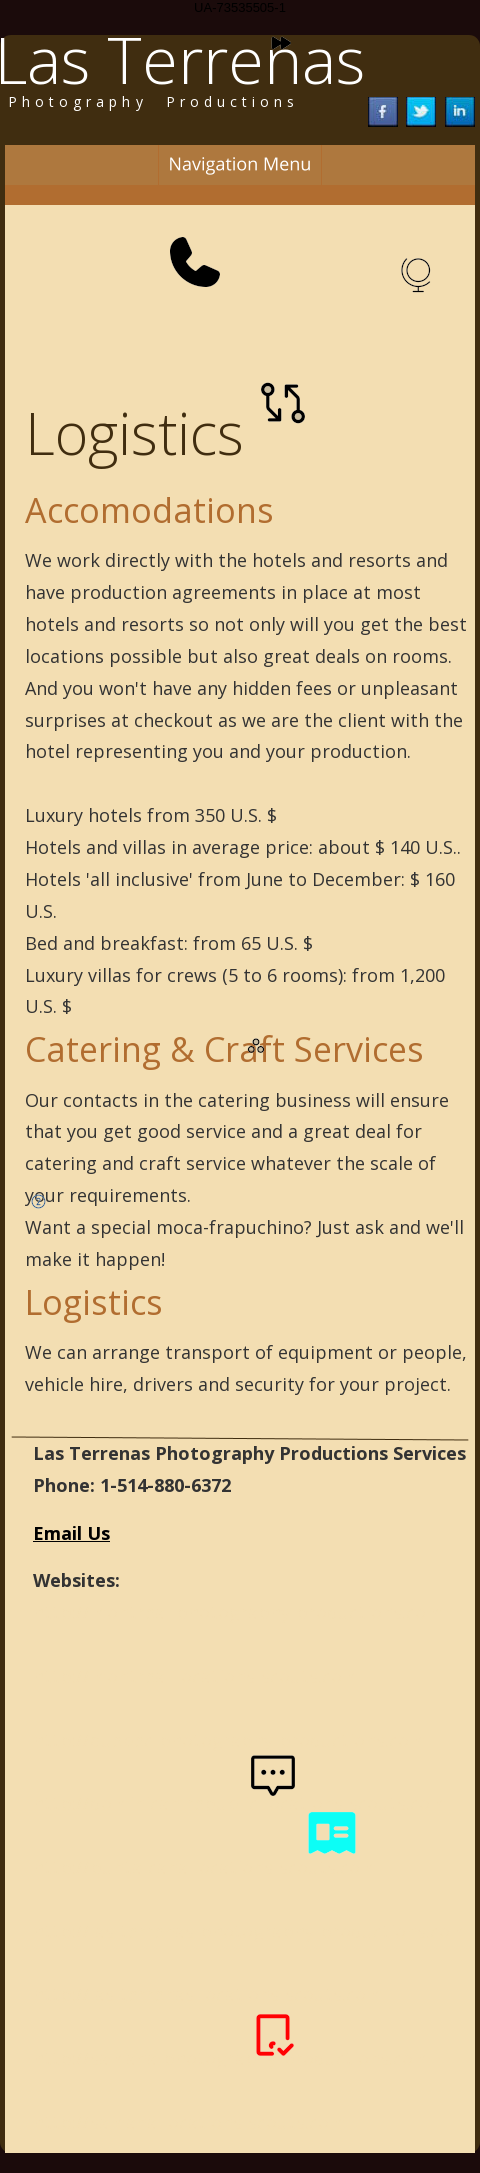  What do you see at coordinates (194, 263) in the screenshot?
I see `make a phone call` at bounding box center [194, 263].